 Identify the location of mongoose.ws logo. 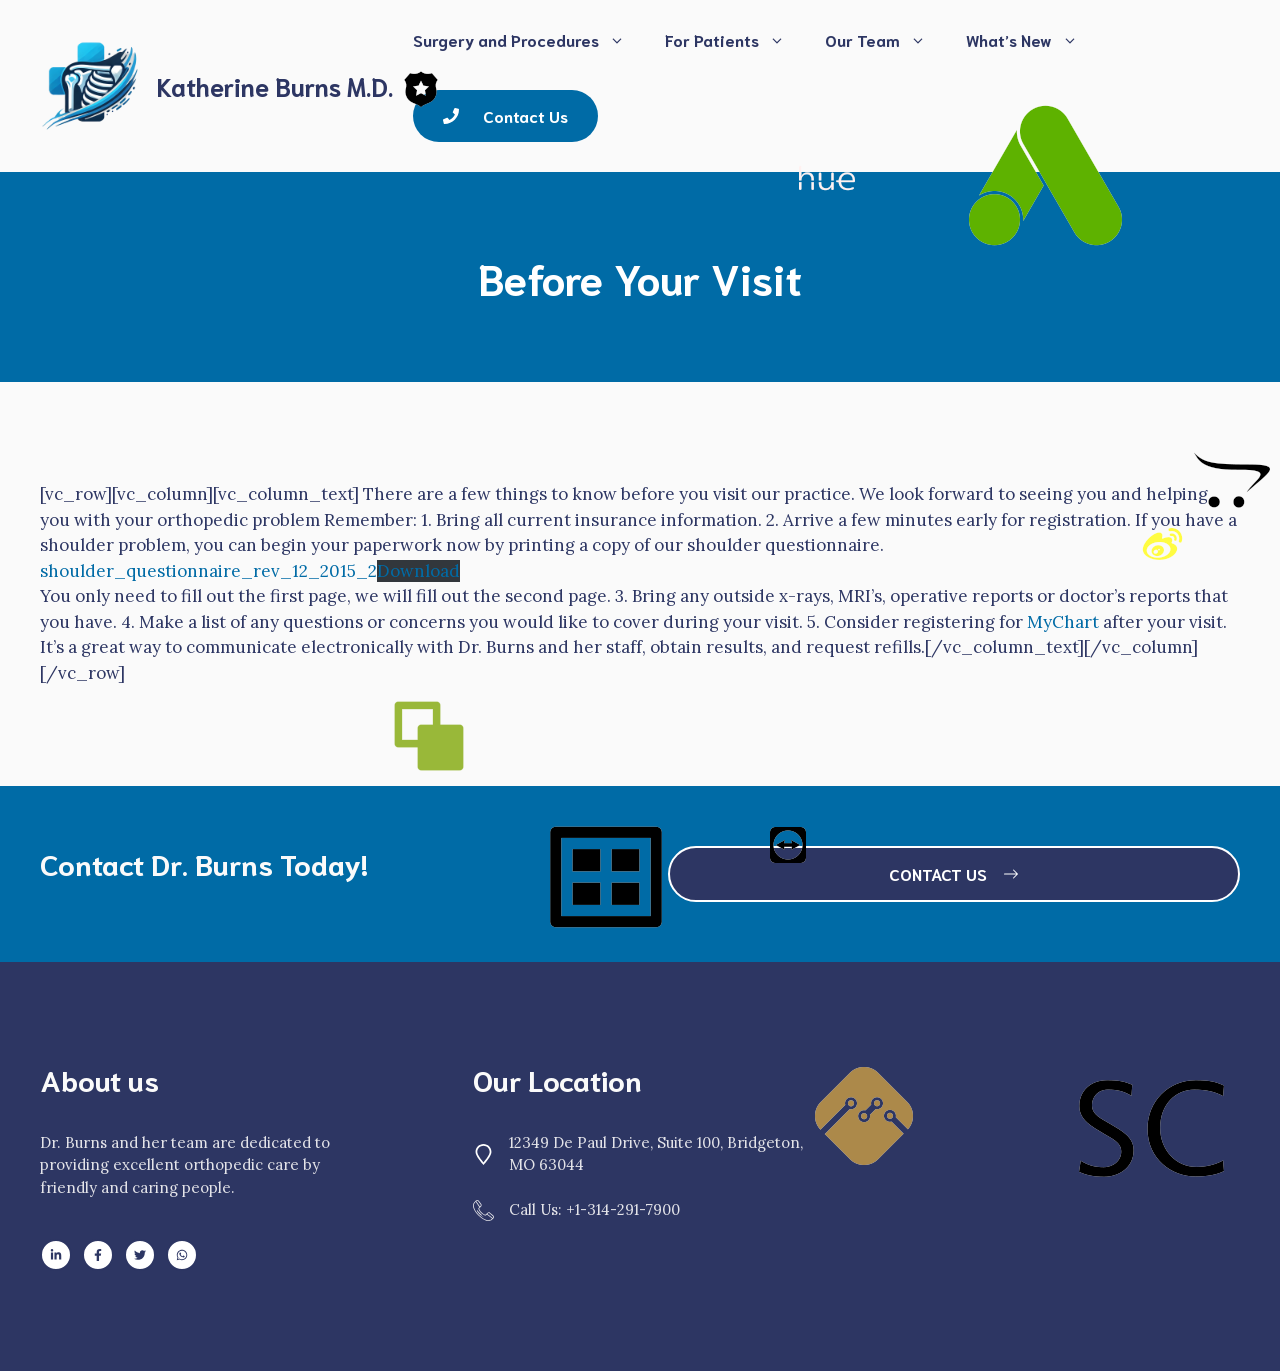
(864, 1116).